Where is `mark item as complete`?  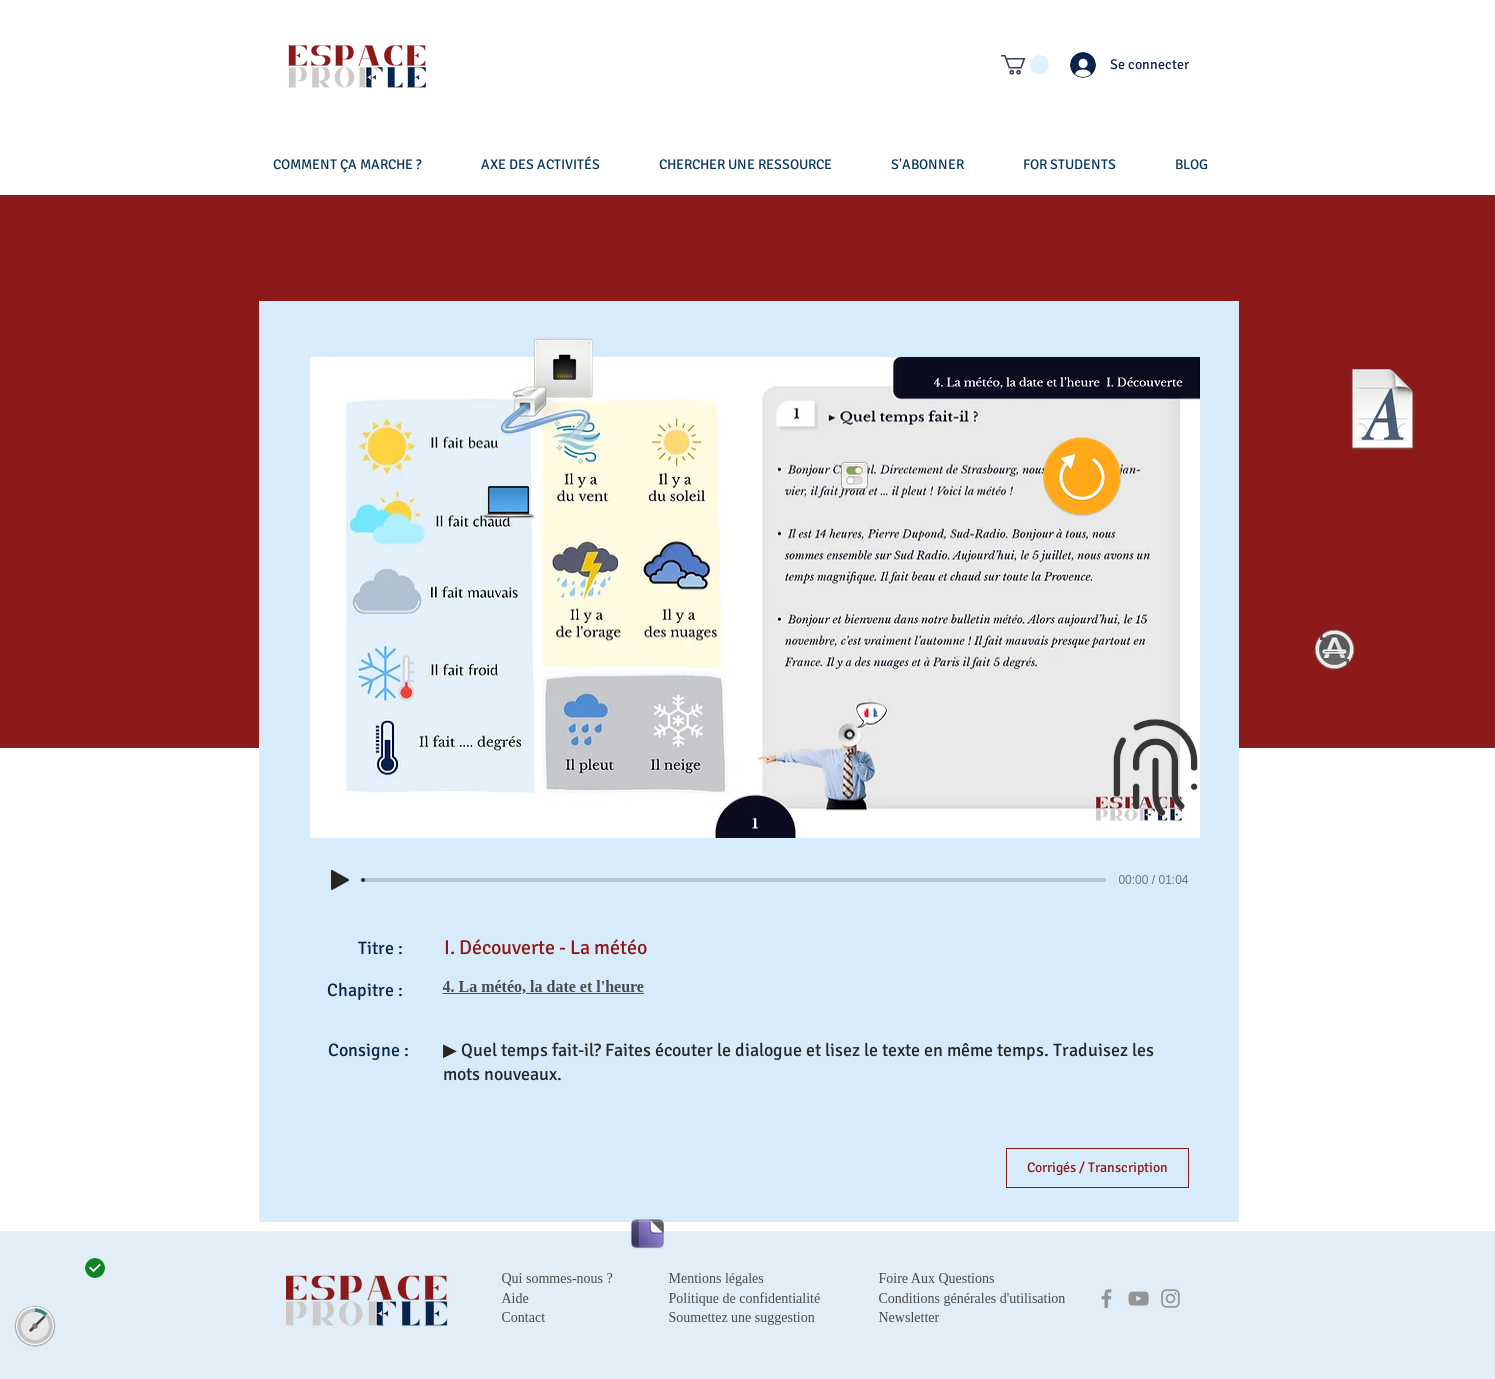 mark item as complete is located at coordinates (95, 1268).